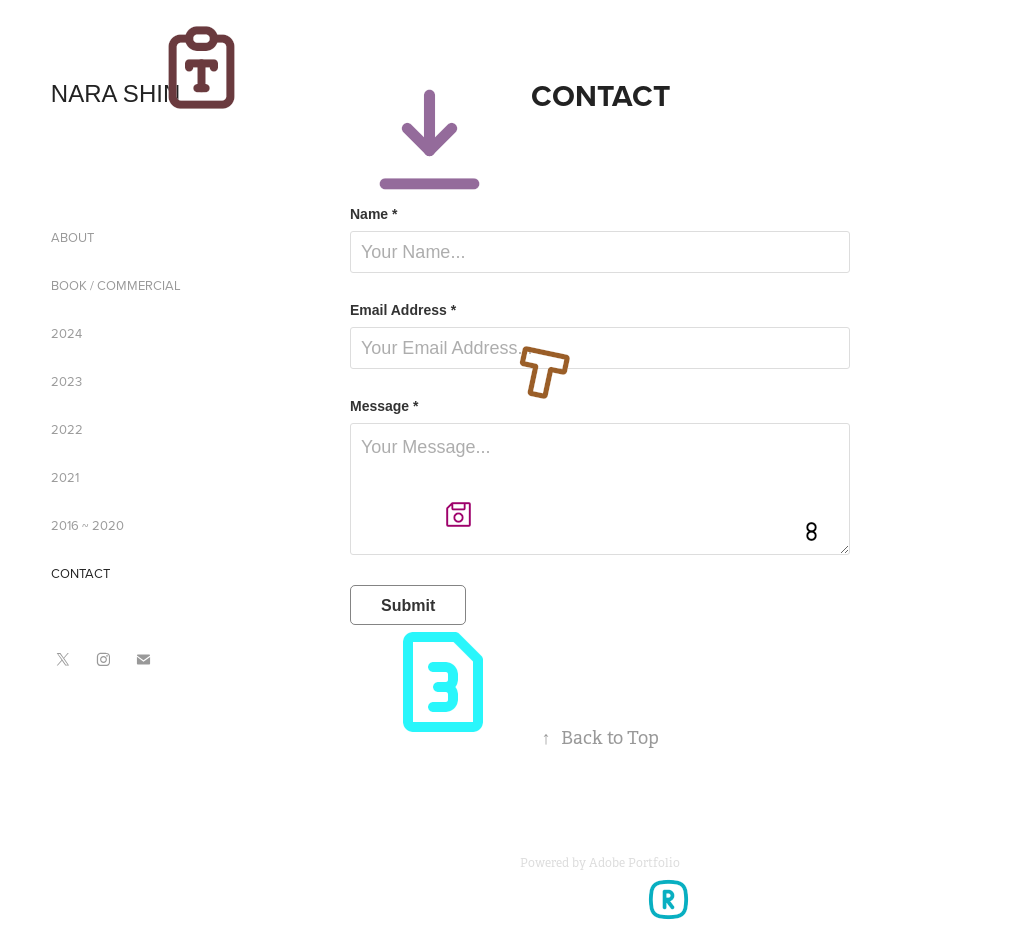  I want to click on save current file or document, so click(458, 514).